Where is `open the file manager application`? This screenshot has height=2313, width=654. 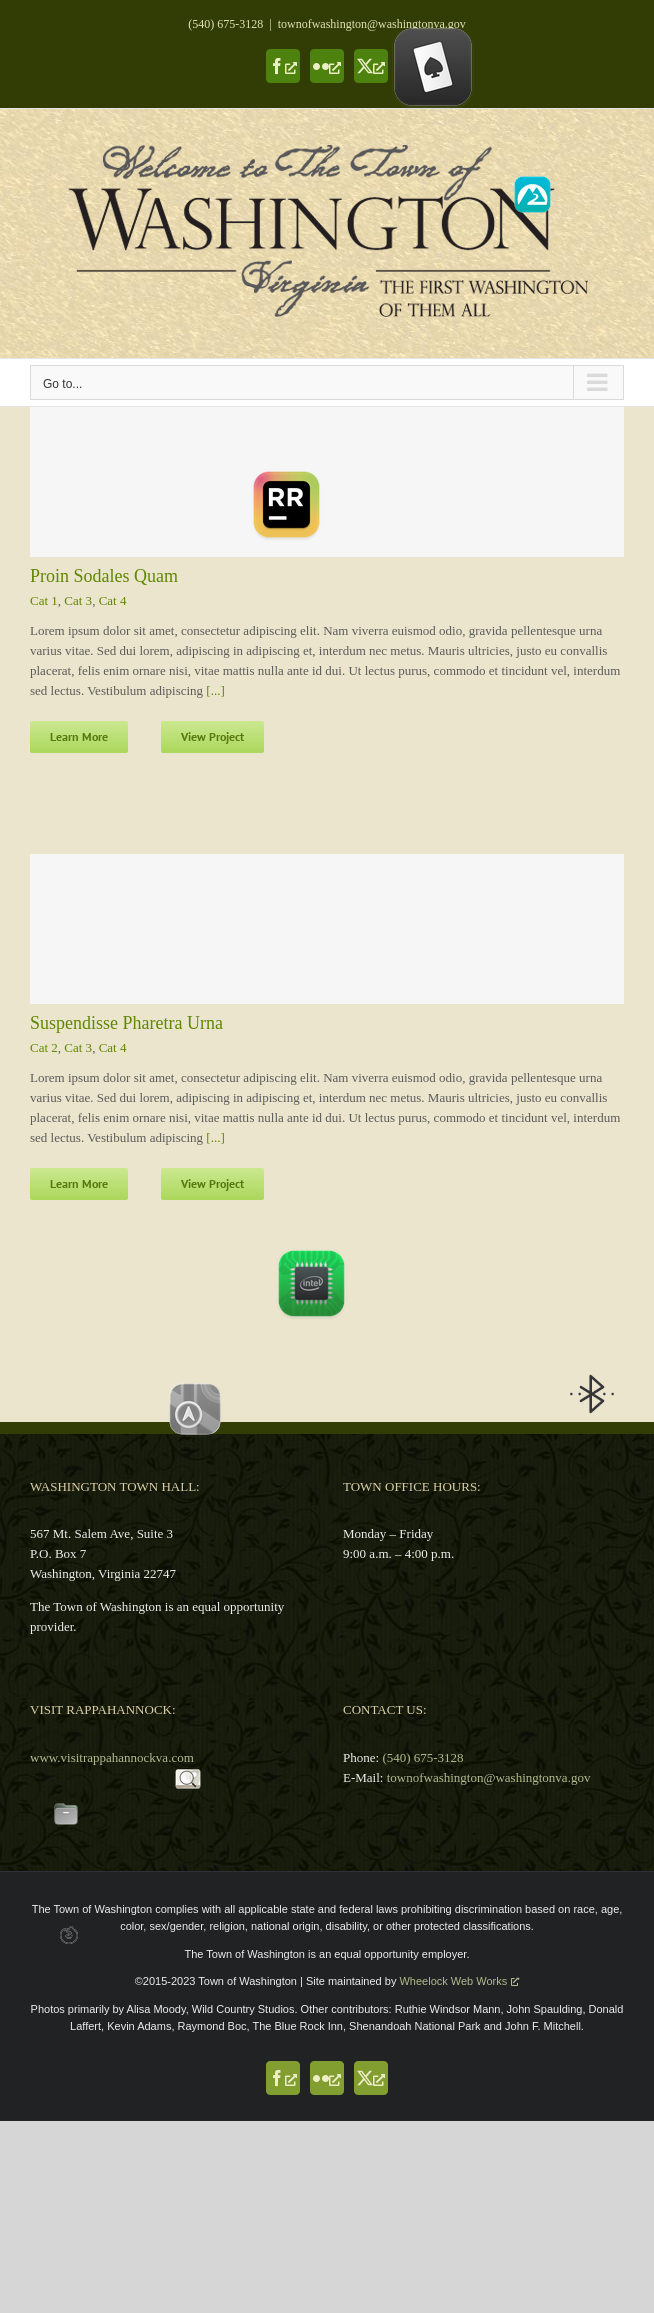
open the file manager application is located at coordinates (66, 1814).